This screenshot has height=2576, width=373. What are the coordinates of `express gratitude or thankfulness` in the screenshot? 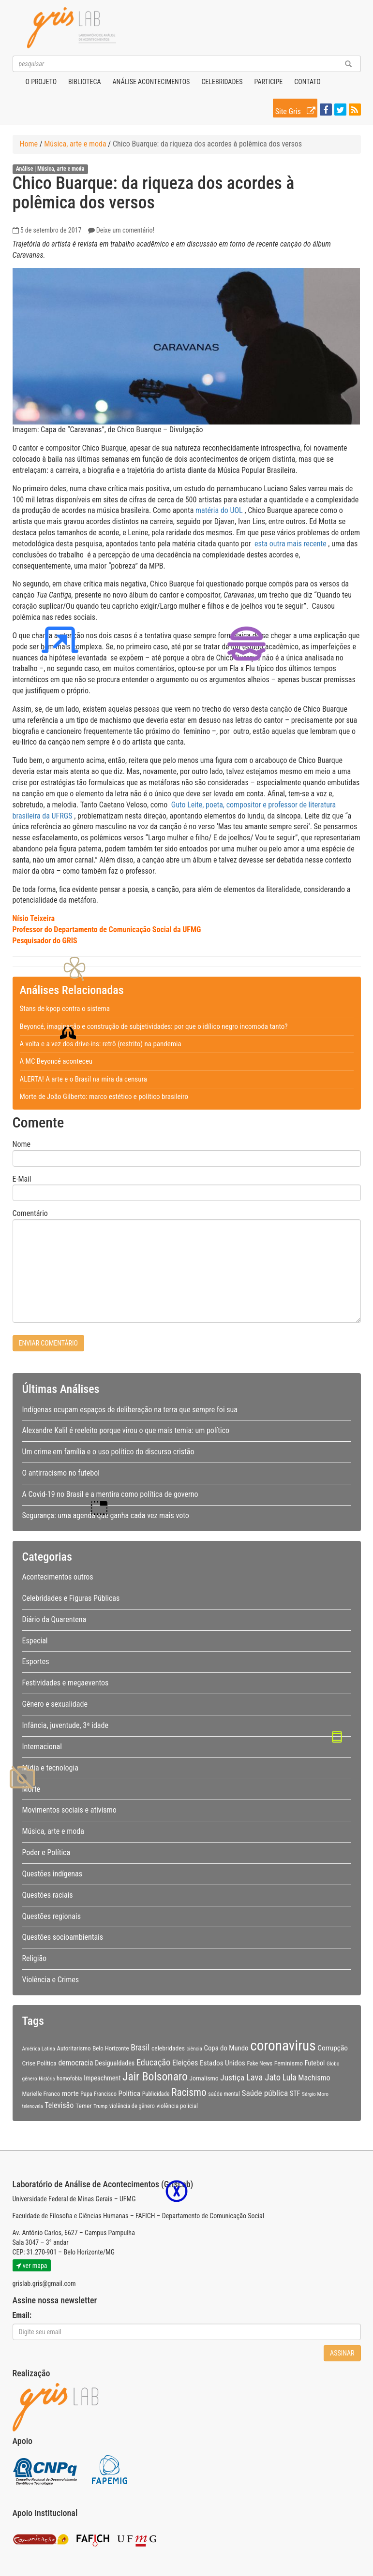 It's located at (68, 1033).